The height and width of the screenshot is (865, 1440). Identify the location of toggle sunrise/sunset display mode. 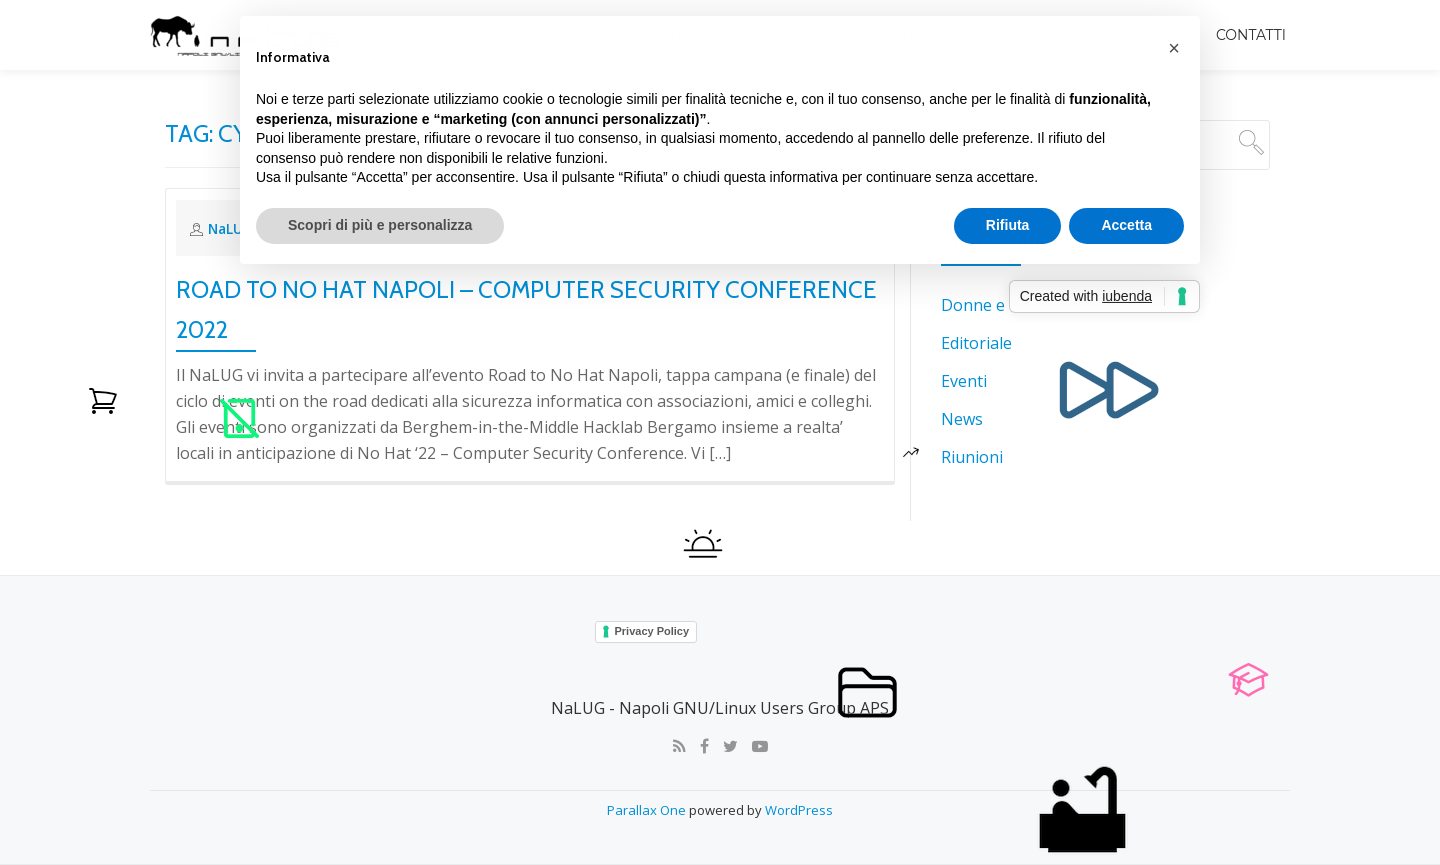
(703, 545).